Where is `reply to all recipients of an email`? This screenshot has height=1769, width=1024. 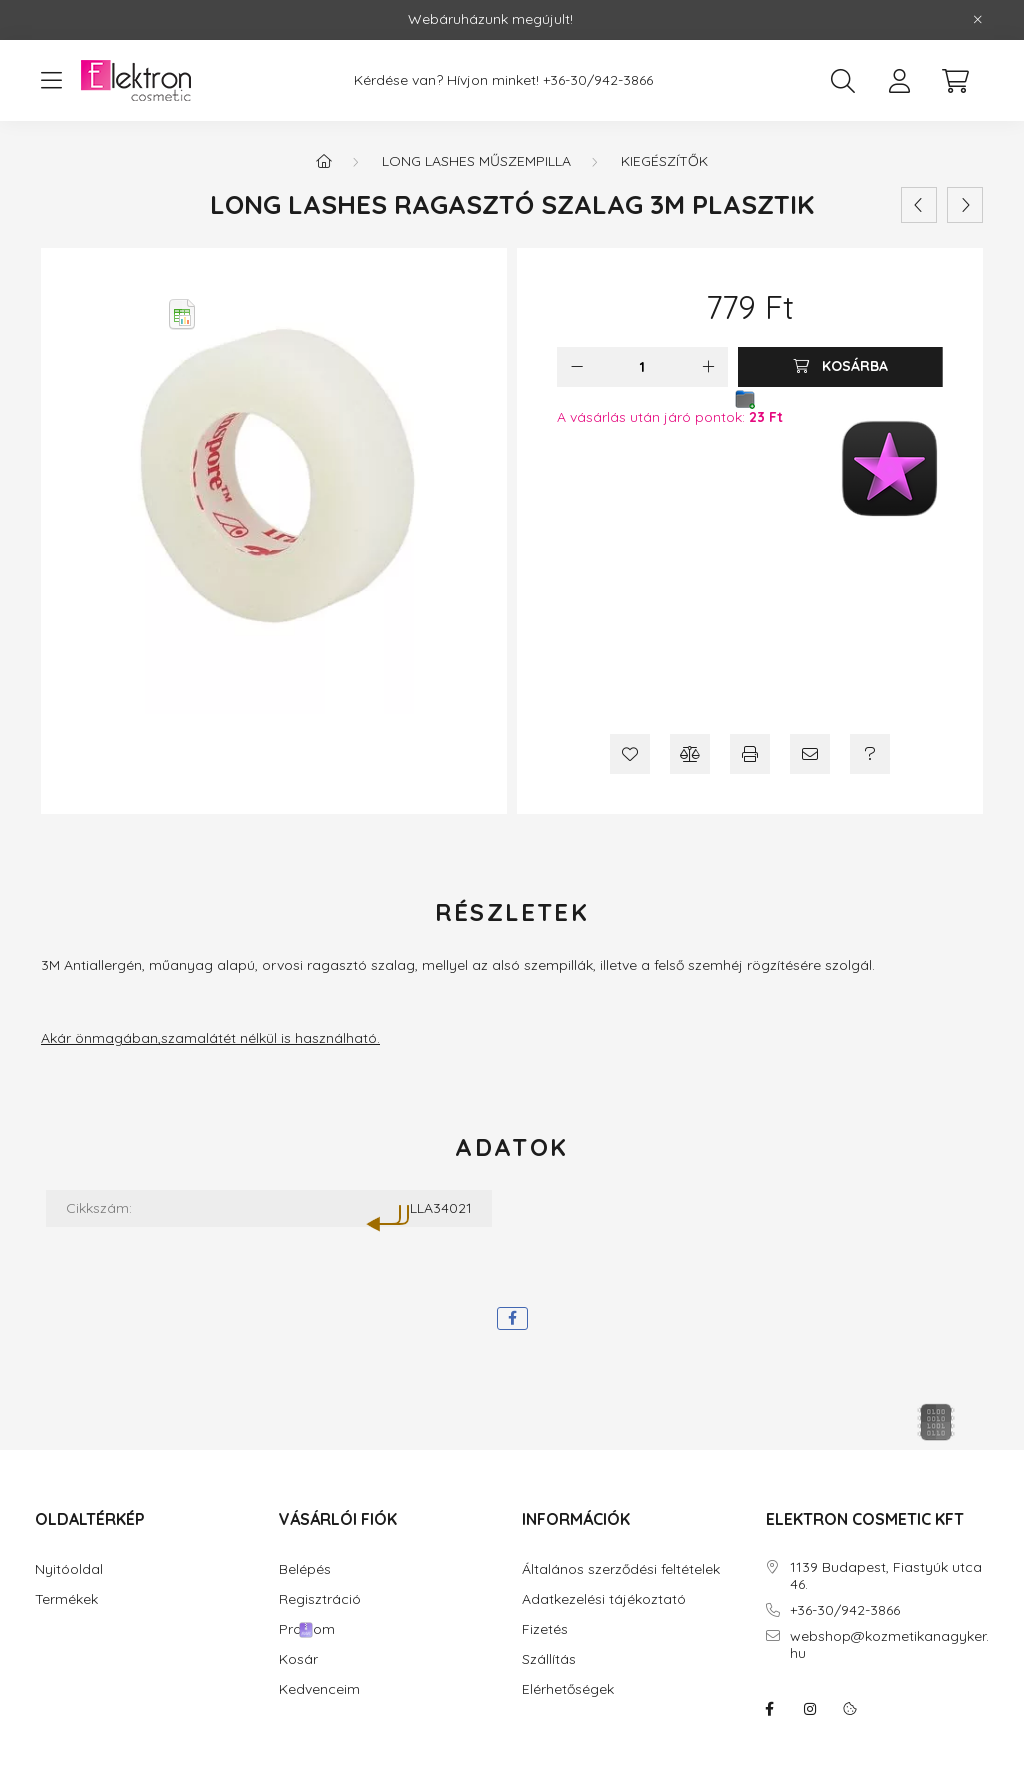 reply to all recipients of an email is located at coordinates (387, 1215).